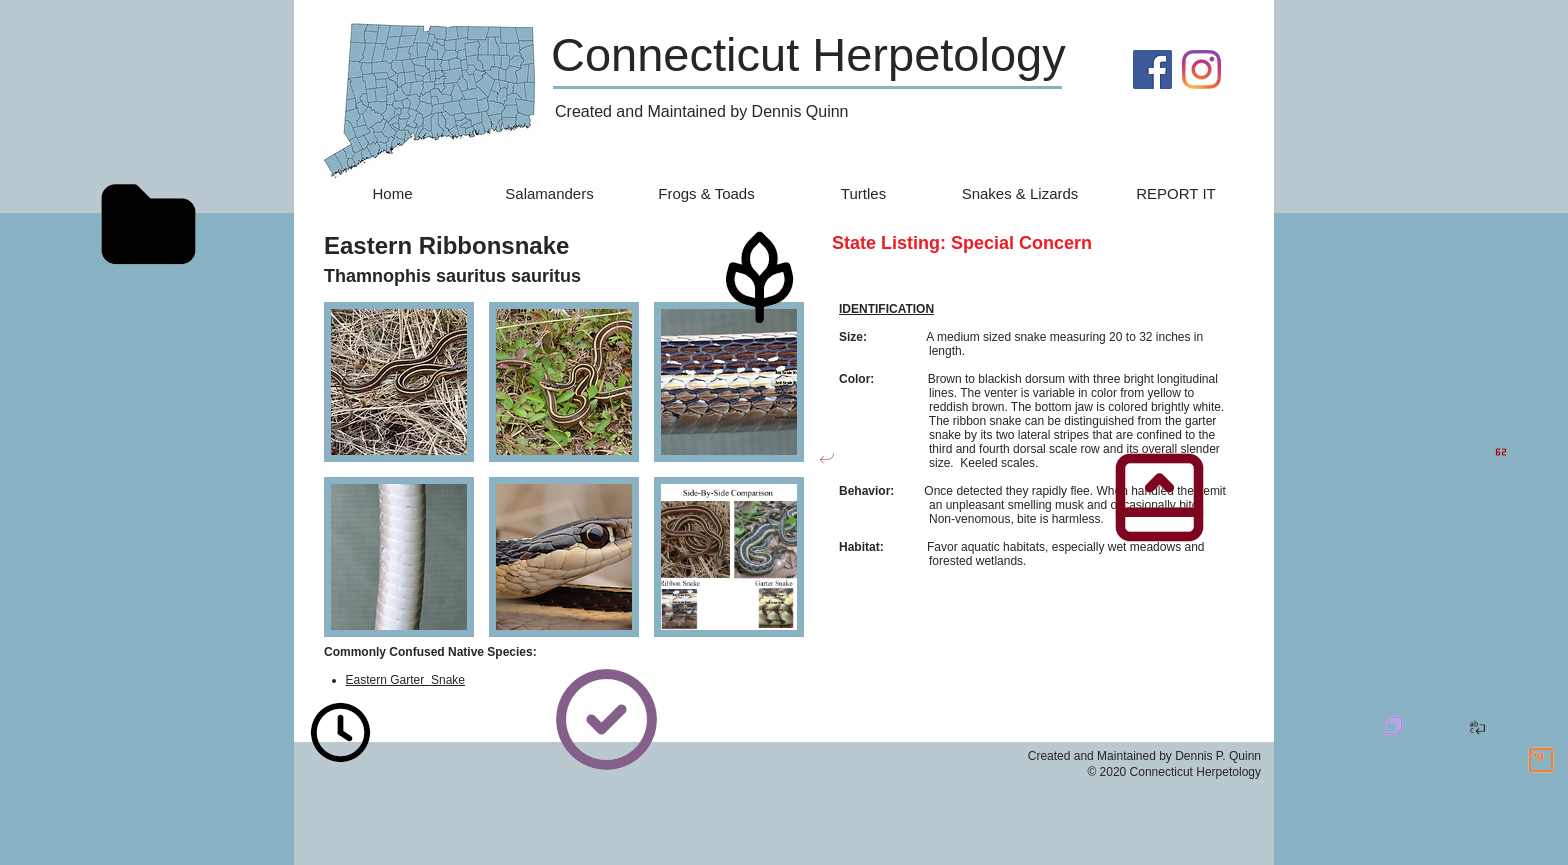  I want to click on expand the bottom bar panel, so click(1159, 497).